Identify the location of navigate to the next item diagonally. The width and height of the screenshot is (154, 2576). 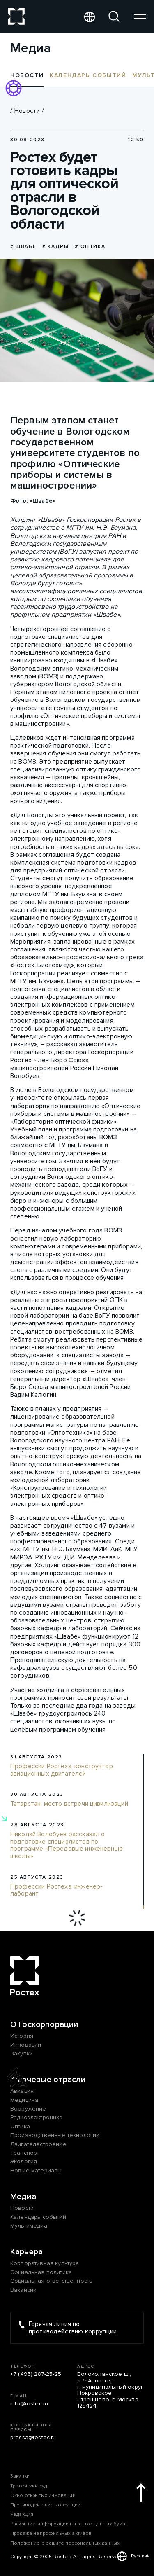
(4, 1819).